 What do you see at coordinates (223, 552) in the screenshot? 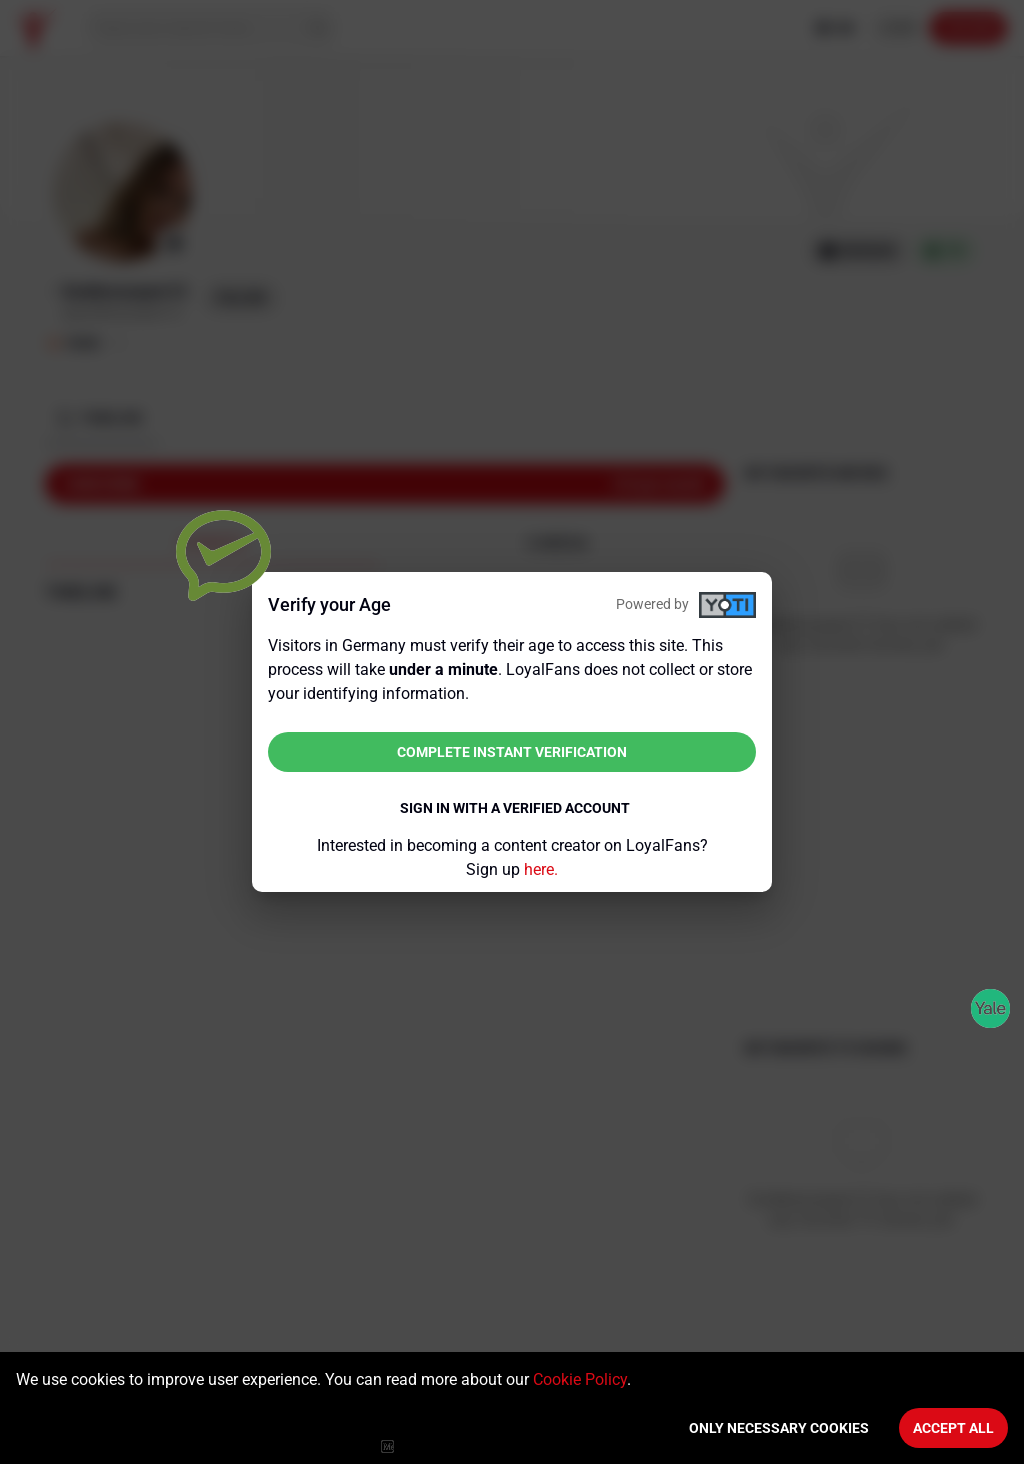
I see `pay with WeChat Pay` at bounding box center [223, 552].